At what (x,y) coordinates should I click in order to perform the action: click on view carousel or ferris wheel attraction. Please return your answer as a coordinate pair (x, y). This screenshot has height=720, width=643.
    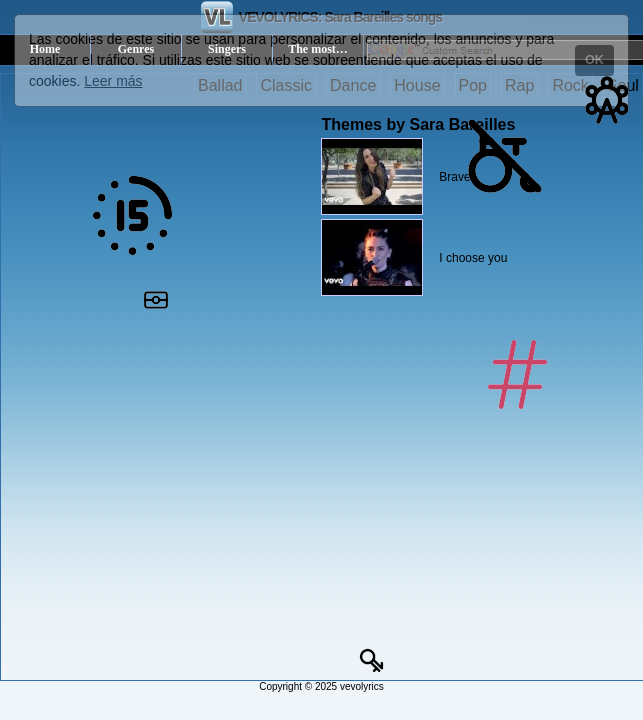
    Looking at the image, I should click on (607, 100).